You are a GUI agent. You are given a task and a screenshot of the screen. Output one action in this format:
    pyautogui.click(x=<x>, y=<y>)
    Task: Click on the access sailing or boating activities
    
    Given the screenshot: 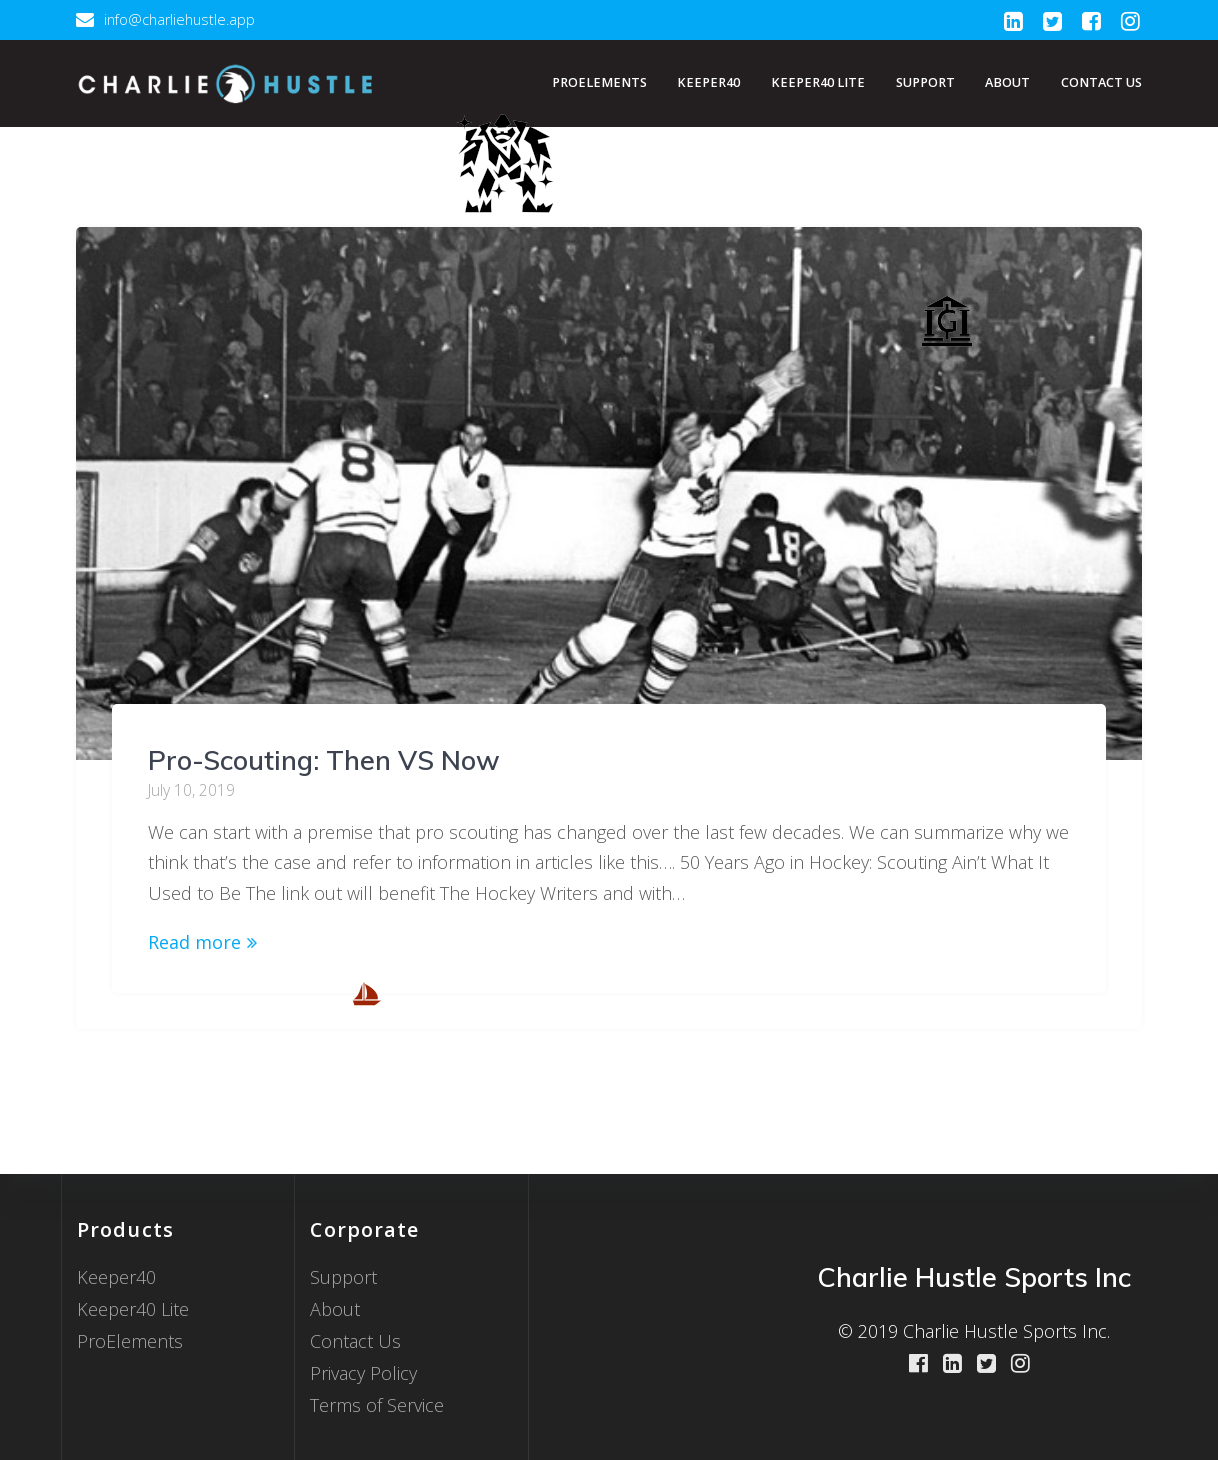 What is the action you would take?
    pyautogui.click(x=367, y=994)
    